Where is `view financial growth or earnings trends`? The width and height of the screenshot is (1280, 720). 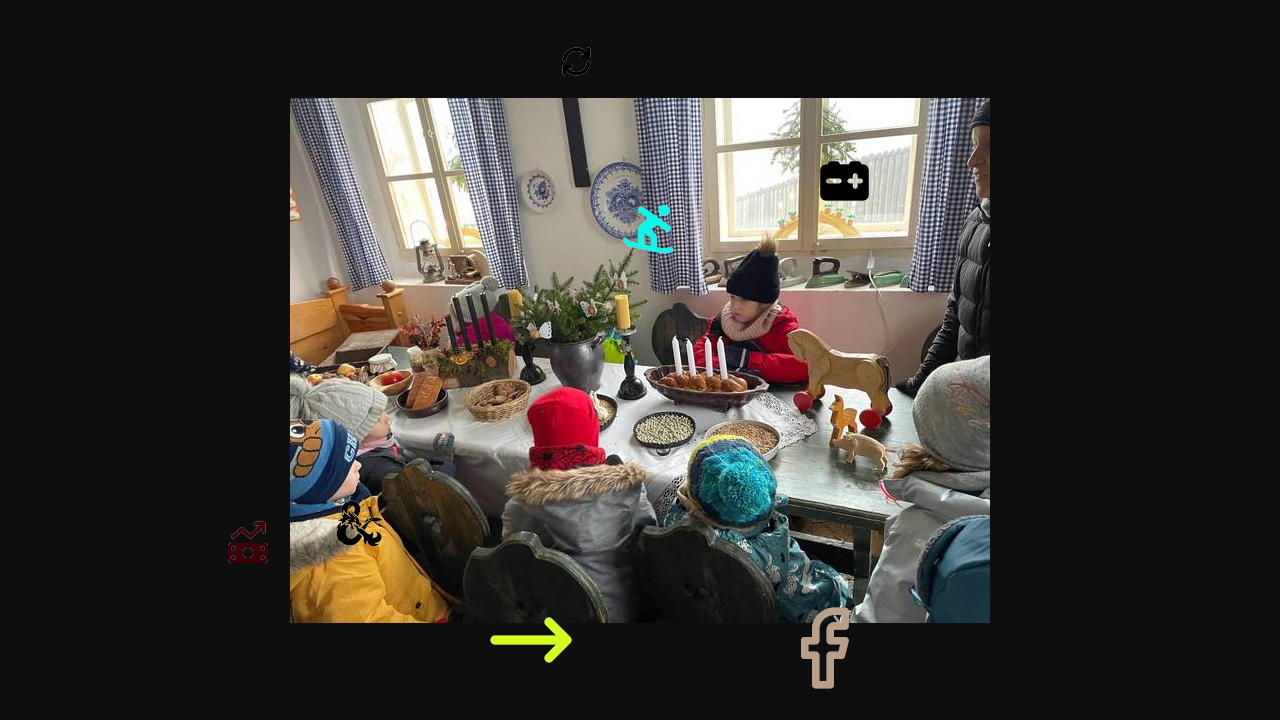
view financial growth or earnings trends is located at coordinates (248, 543).